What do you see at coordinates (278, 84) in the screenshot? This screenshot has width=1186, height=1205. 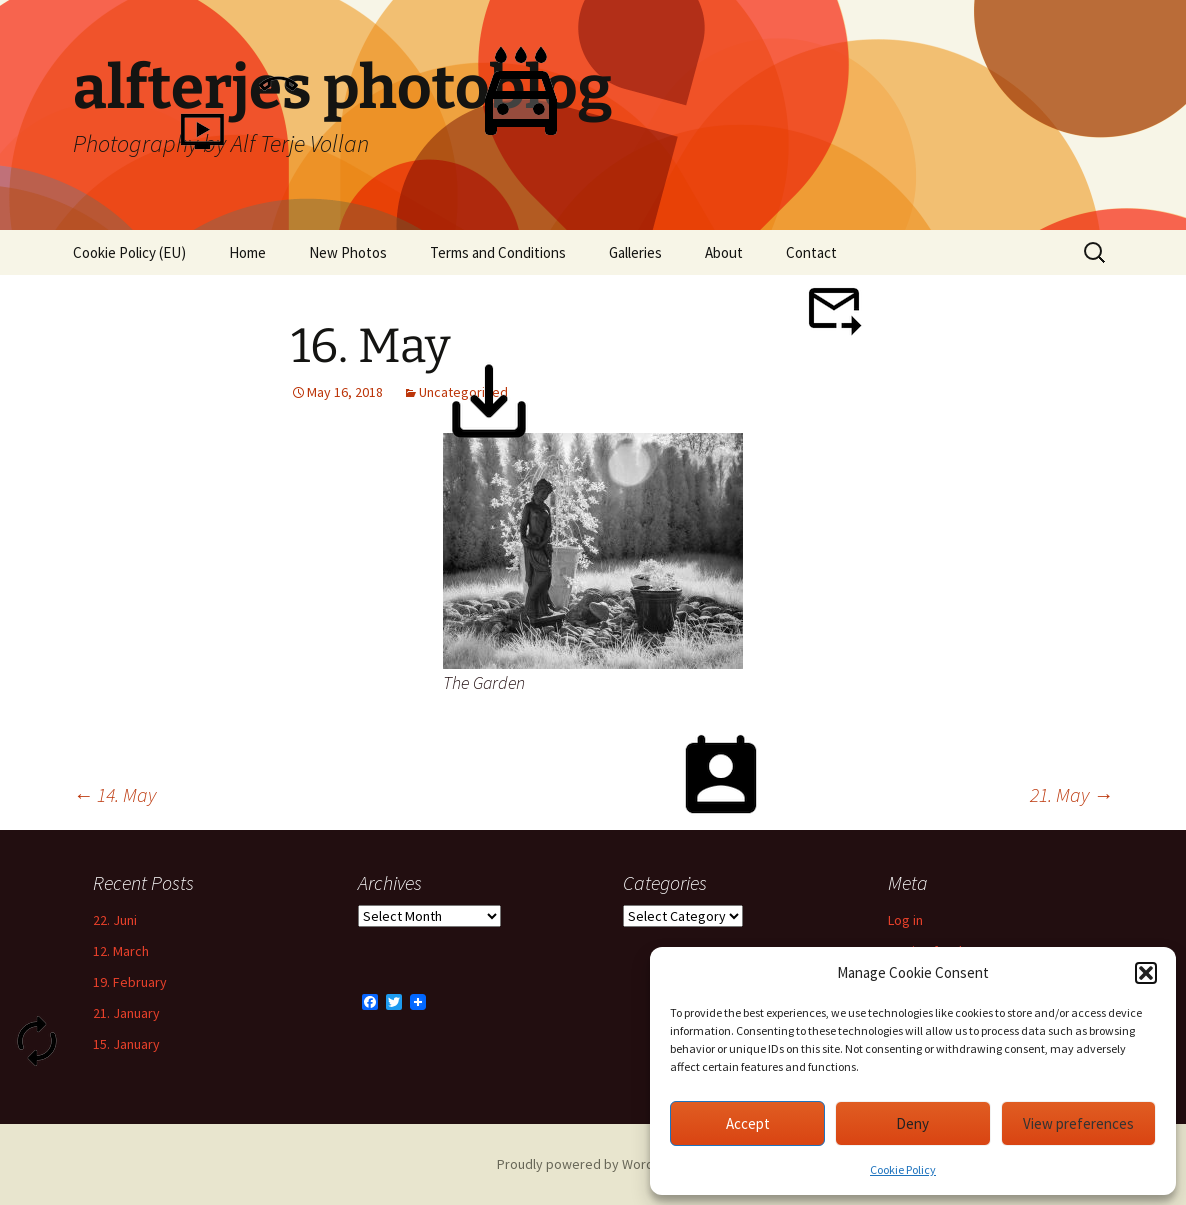 I see `end the current phone call` at bounding box center [278, 84].